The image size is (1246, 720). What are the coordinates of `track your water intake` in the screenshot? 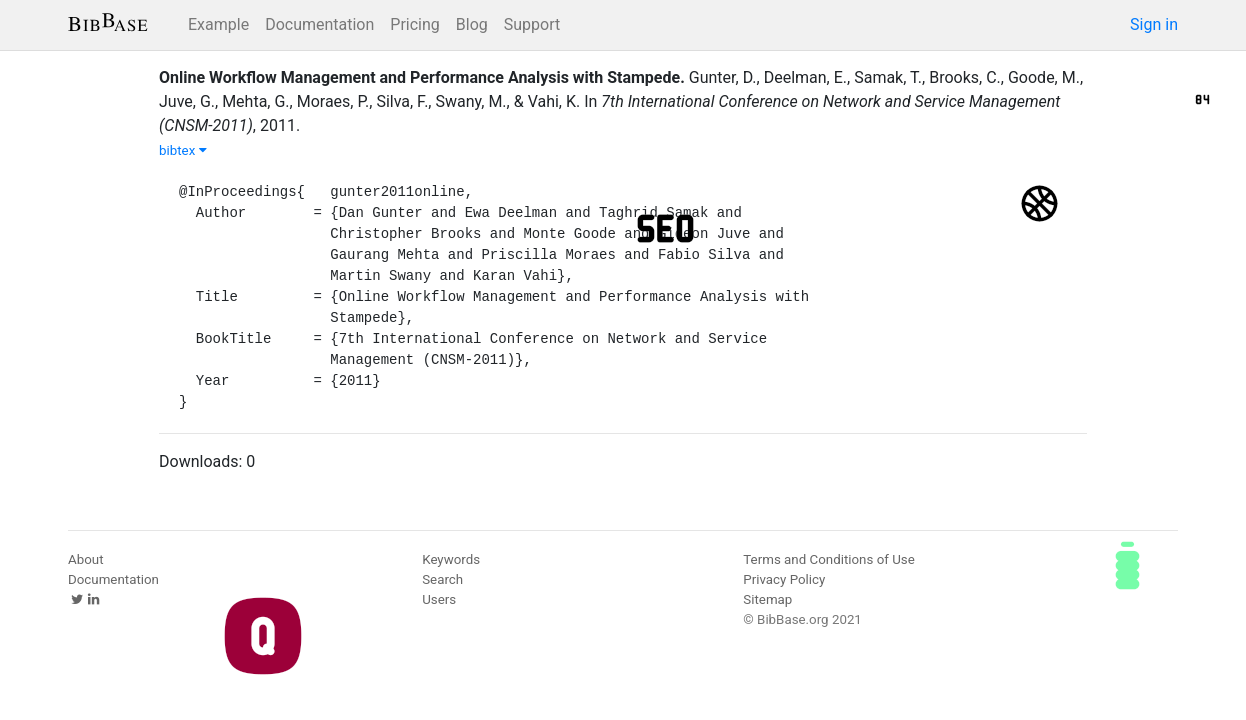 It's located at (1127, 565).